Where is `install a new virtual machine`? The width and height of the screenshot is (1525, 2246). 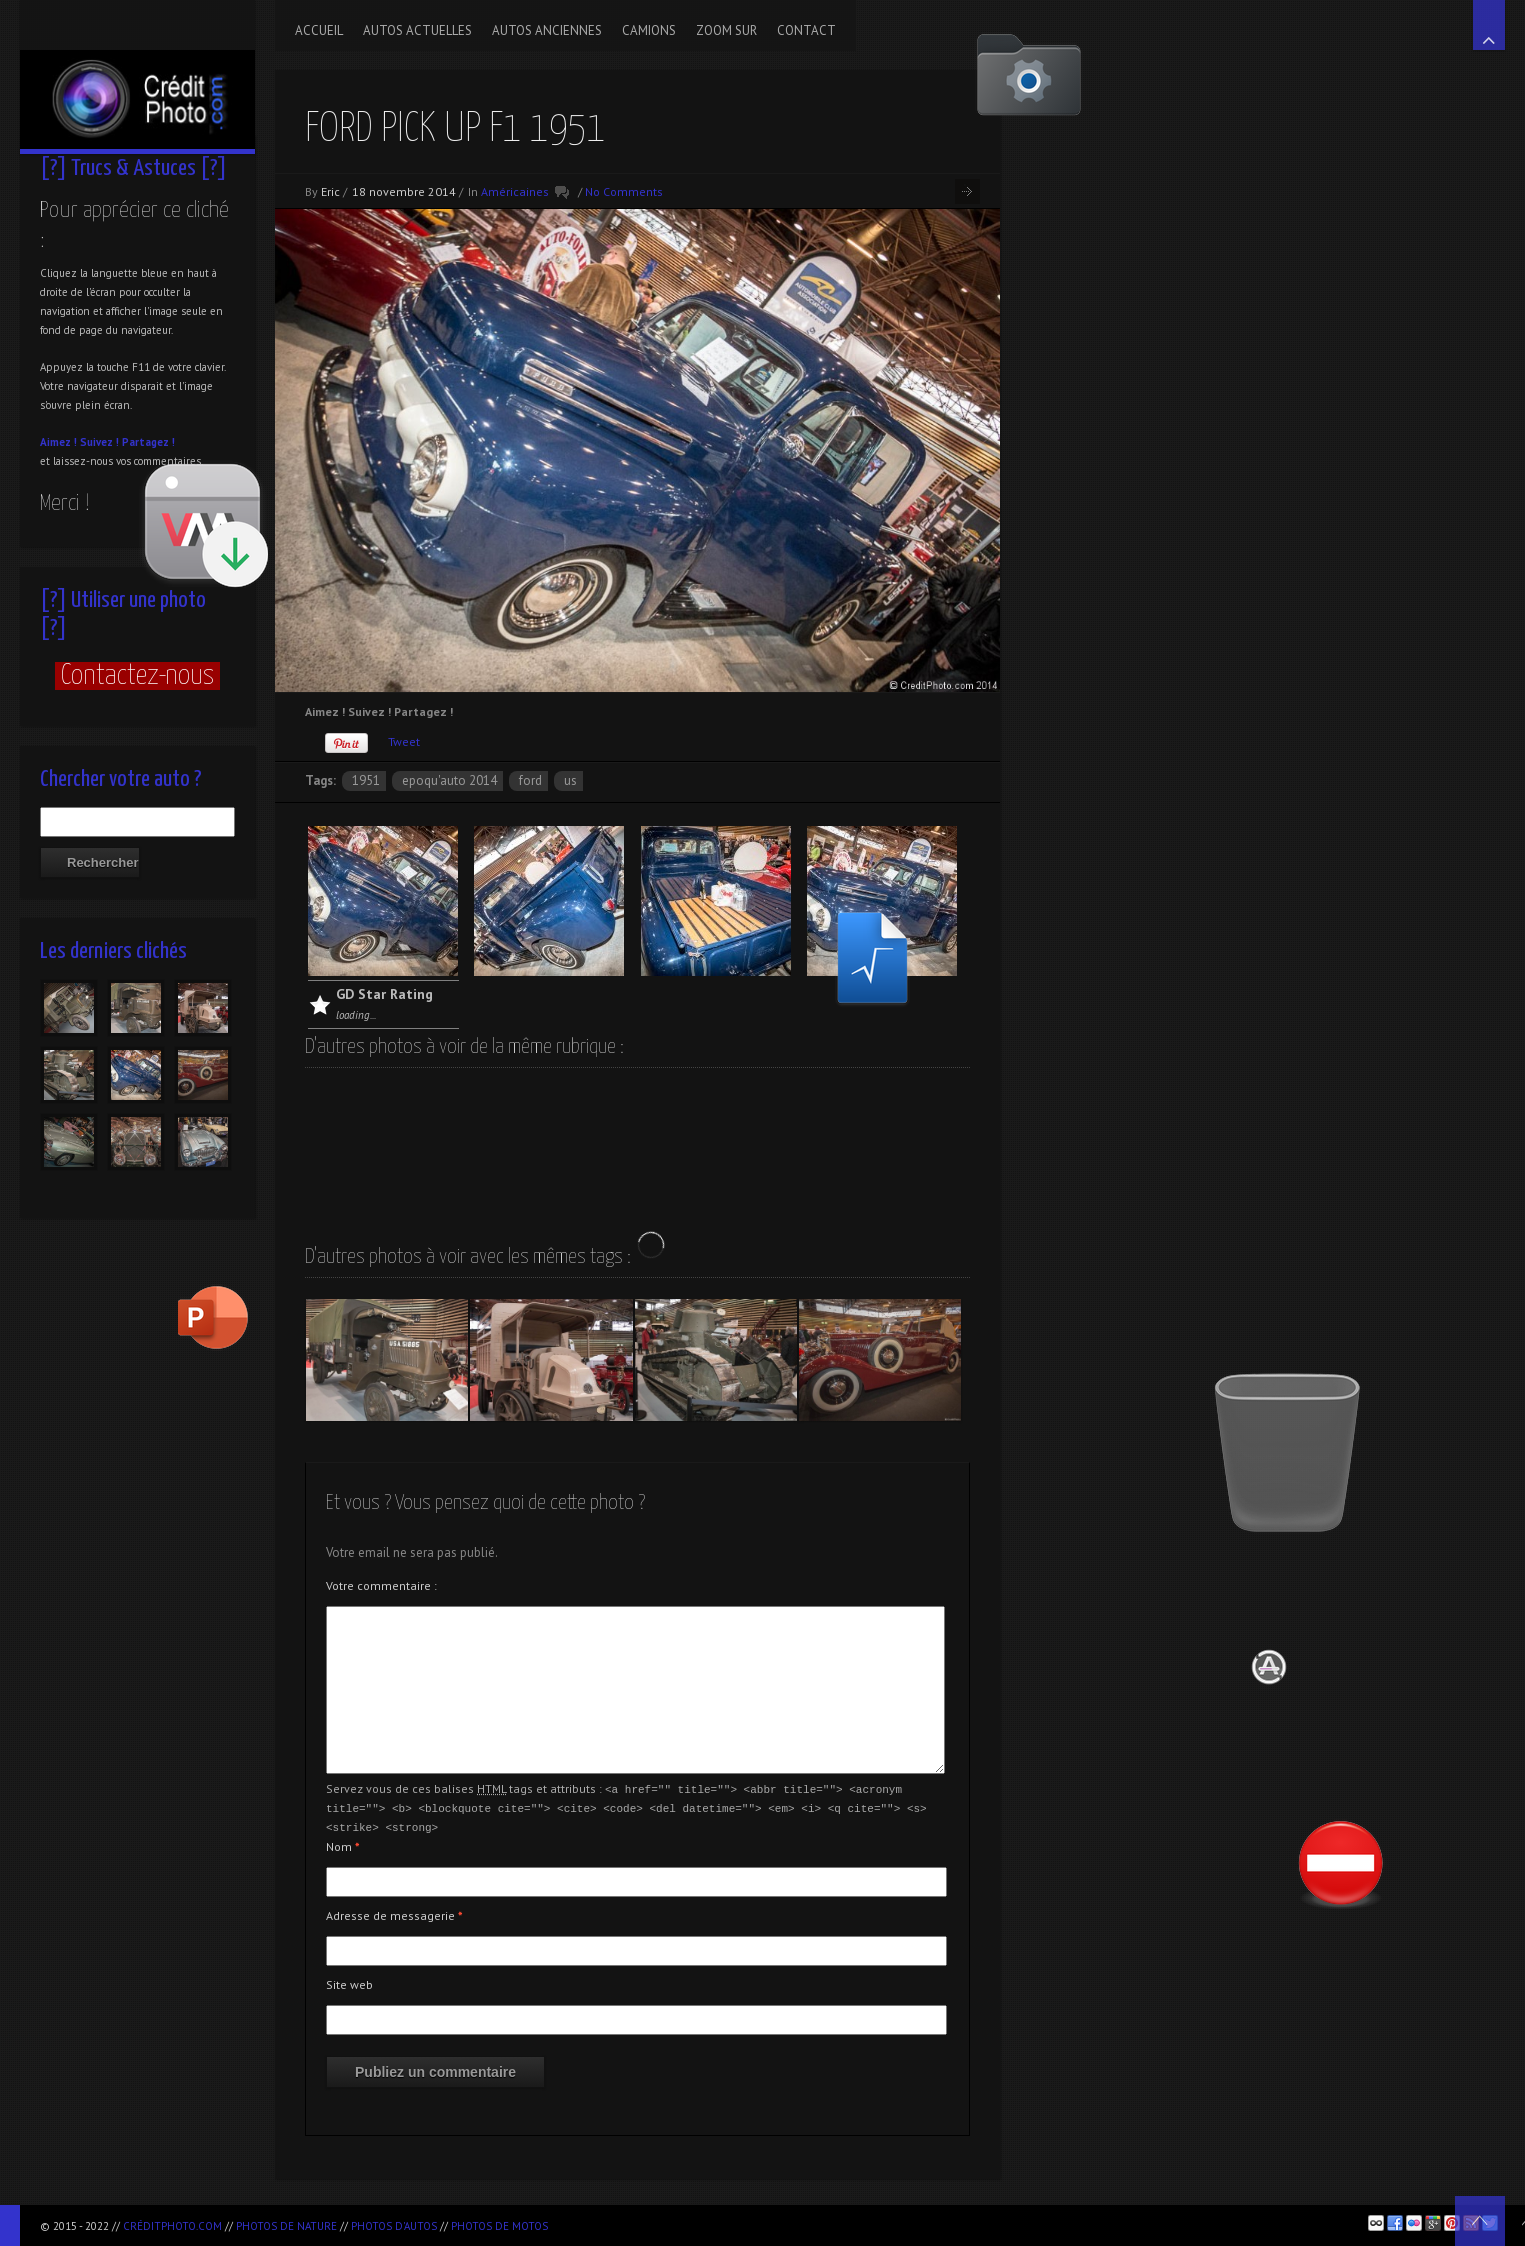
install a new virtual machine is located at coordinates (203, 523).